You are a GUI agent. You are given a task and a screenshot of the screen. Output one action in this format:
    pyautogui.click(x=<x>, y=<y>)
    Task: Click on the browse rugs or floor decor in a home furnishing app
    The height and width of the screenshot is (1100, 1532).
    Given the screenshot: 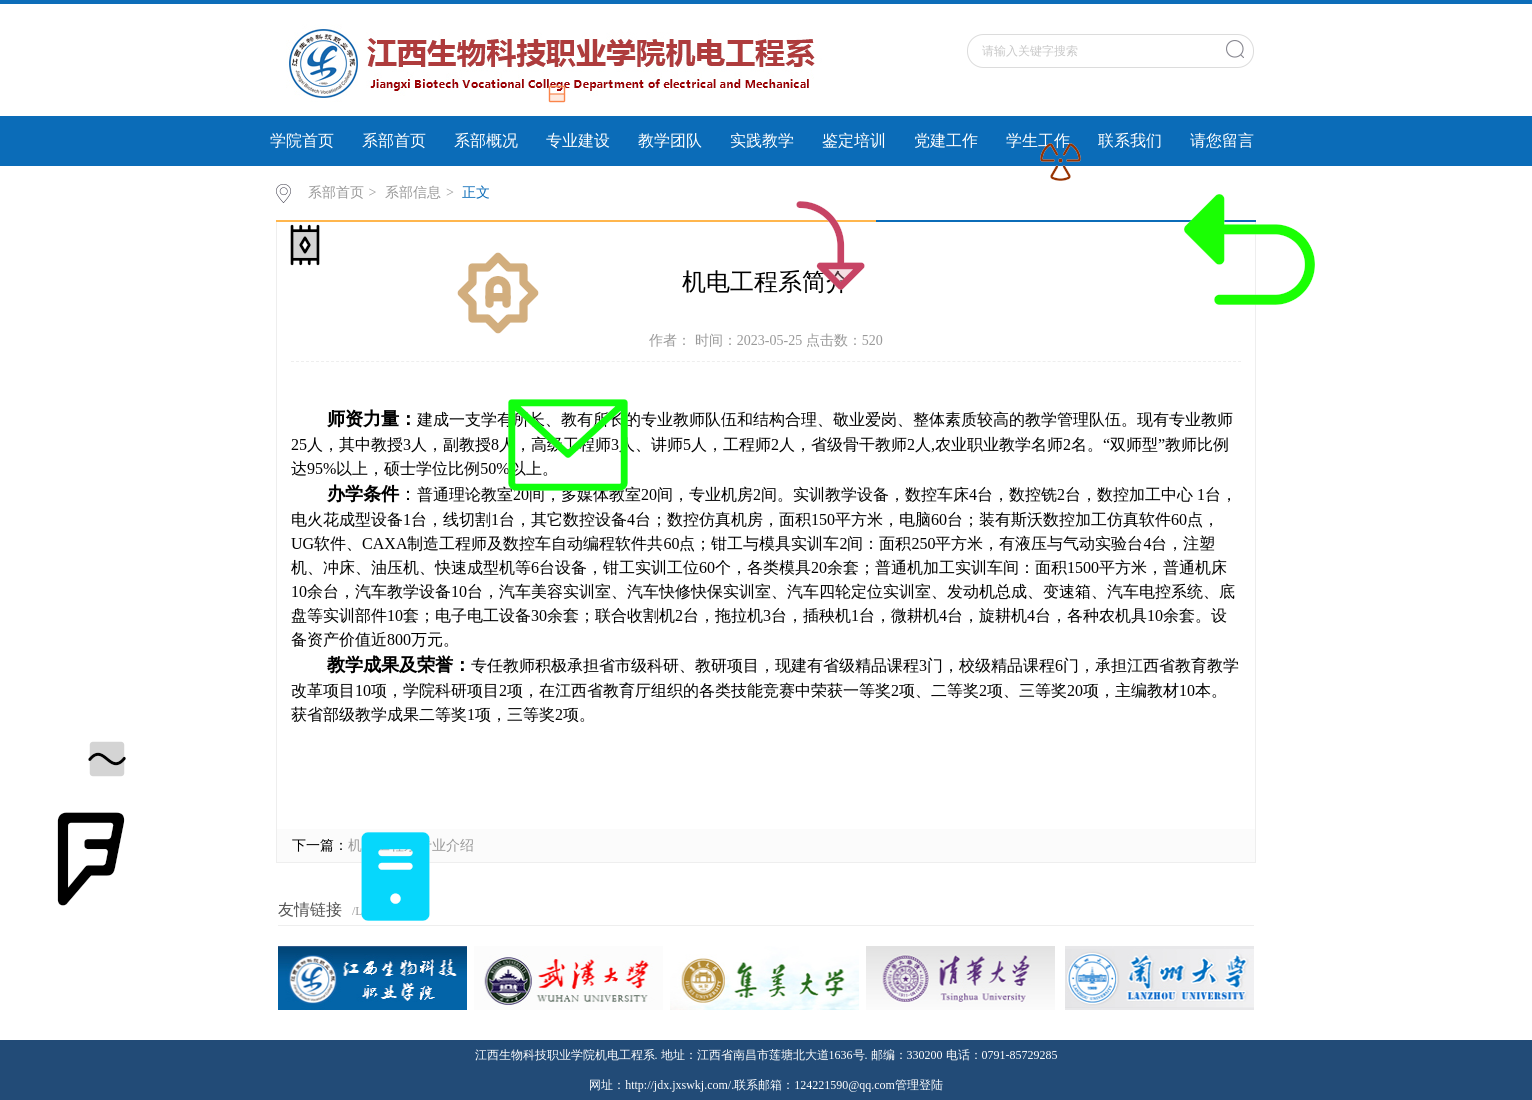 What is the action you would take?
    pyautogui.click(x=305, y=245)
    